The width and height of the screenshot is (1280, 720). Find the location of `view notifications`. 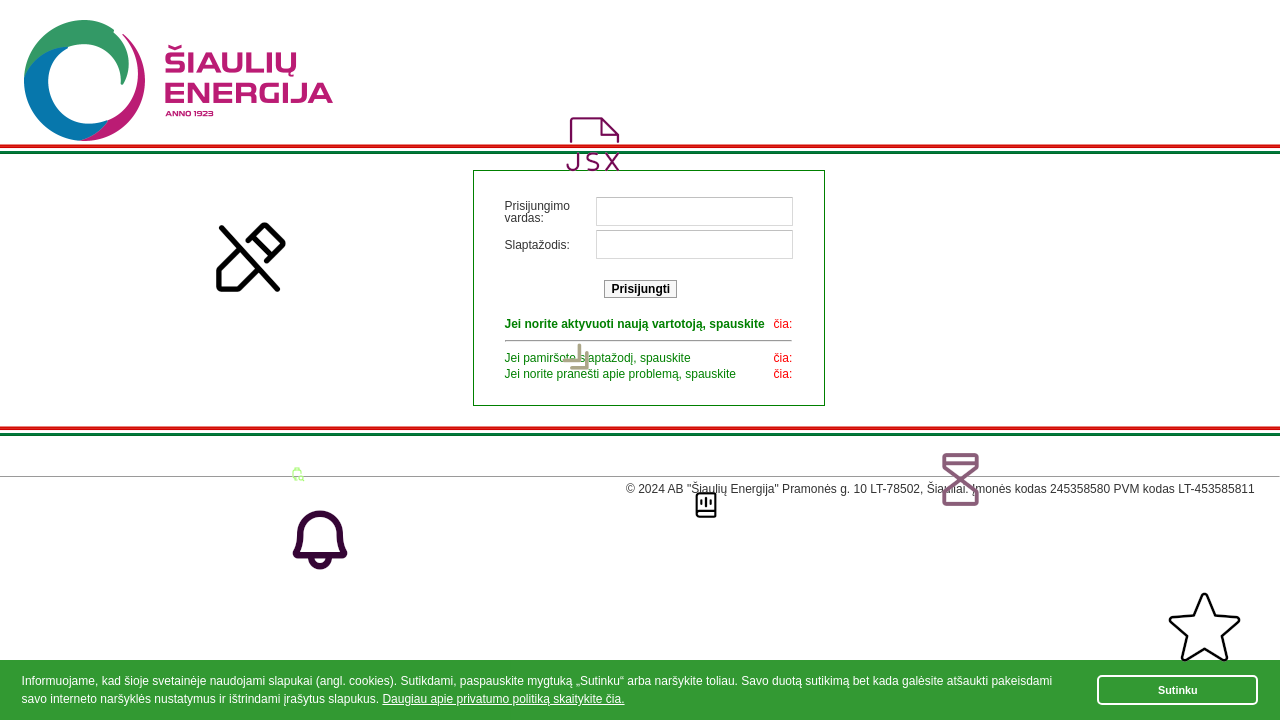

view notifications is located at coordinates (320, 540).